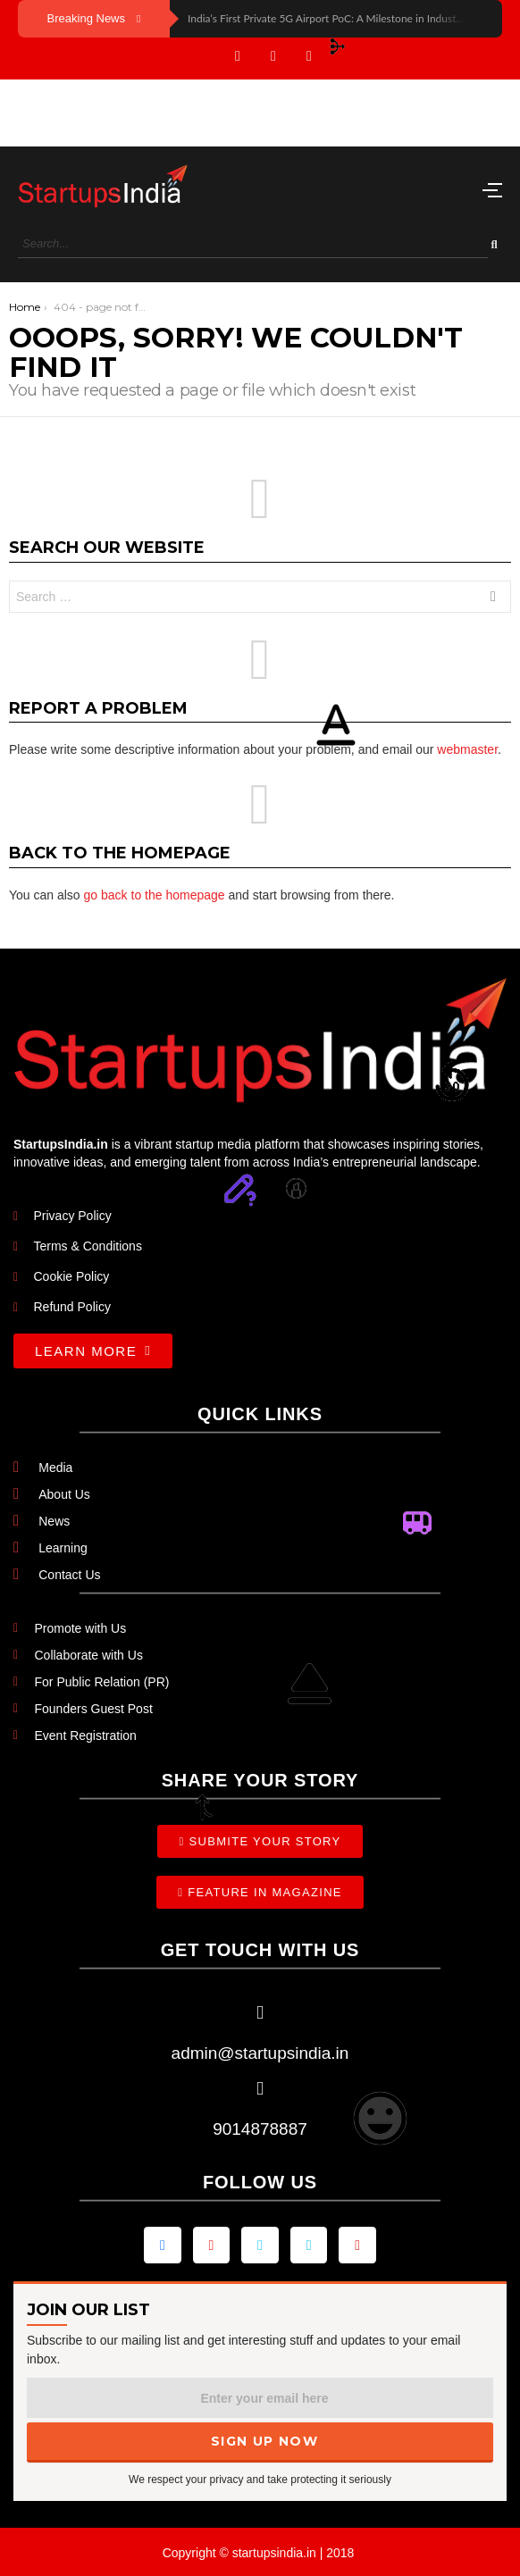  I want to click on add an emoji or reaction, so click(380, 2118).